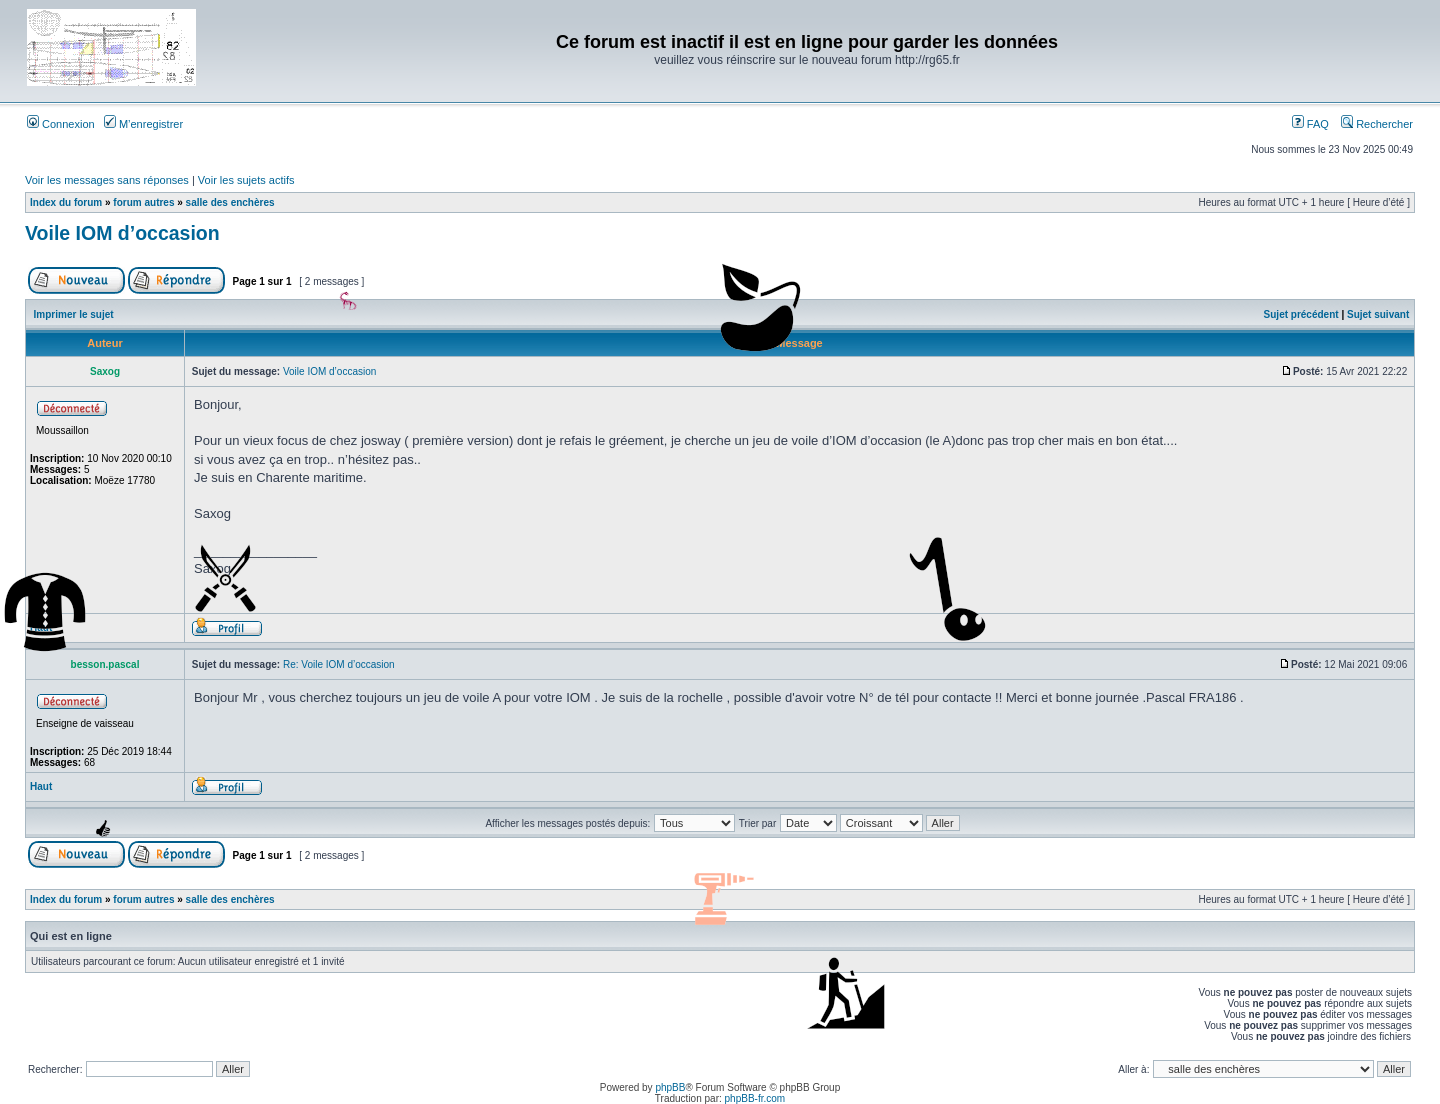  I want to click on view dinosaur exhibit or paleontology section, so click(348, 301).